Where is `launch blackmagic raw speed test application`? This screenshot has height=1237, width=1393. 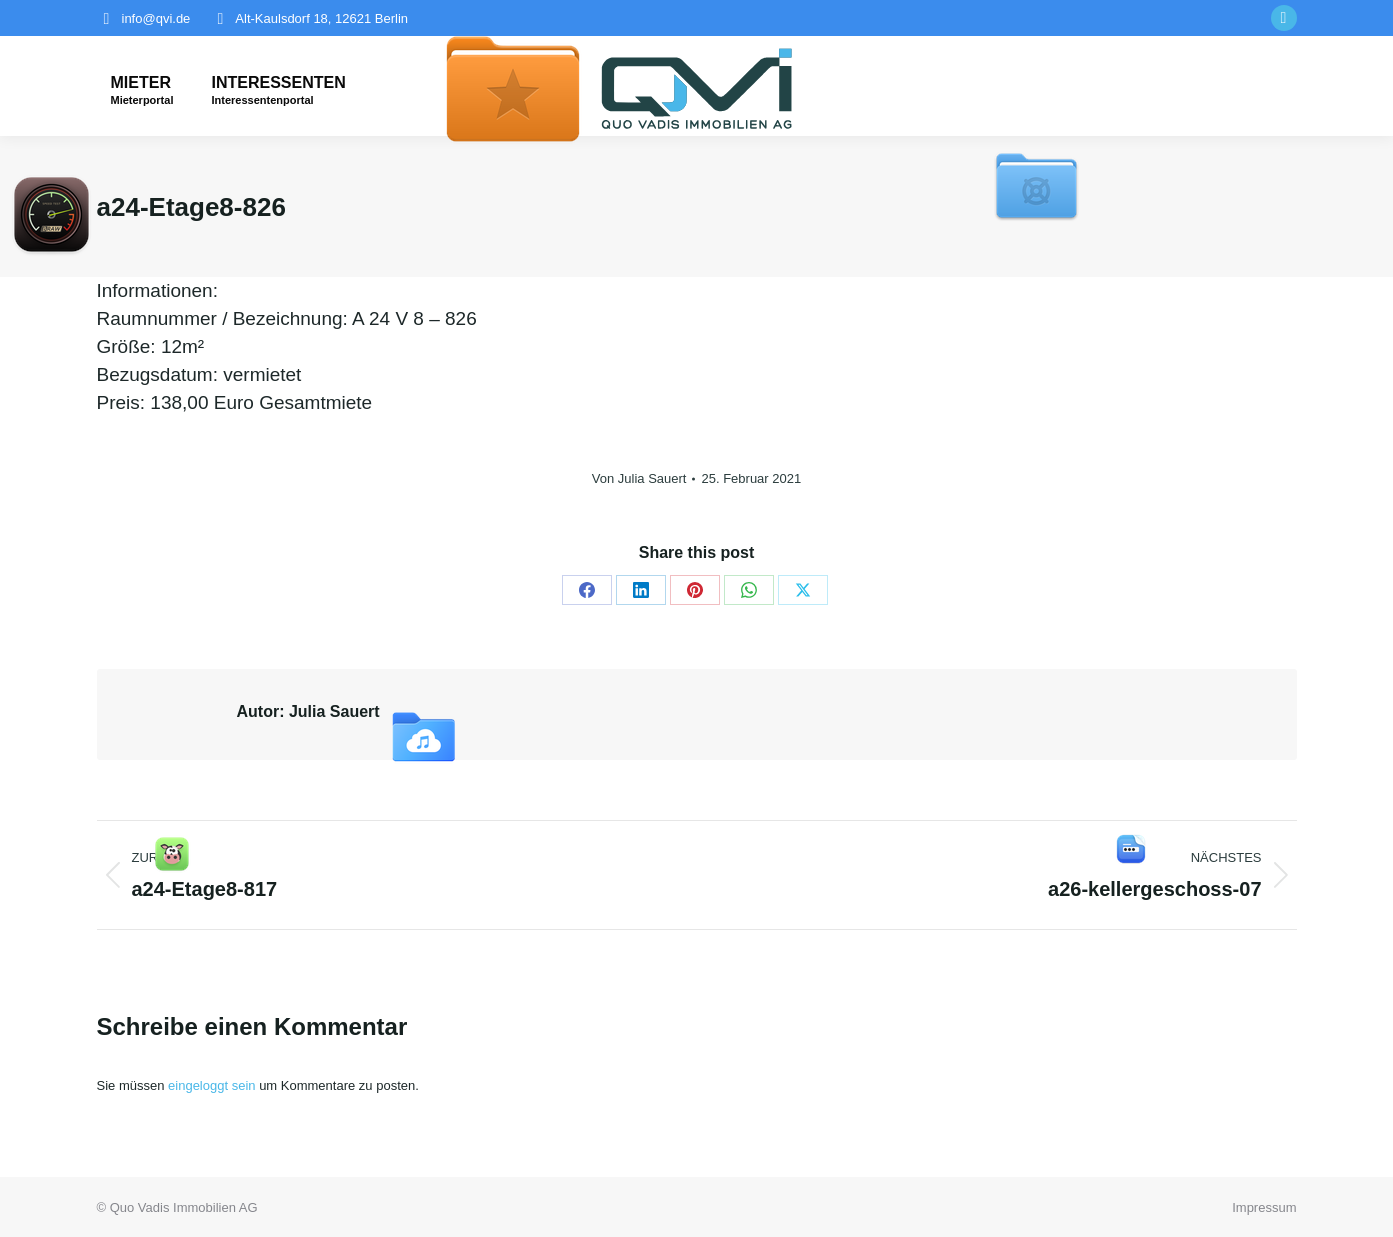
launch blackmagic raw speed test application is located at coordinates (51, 214).